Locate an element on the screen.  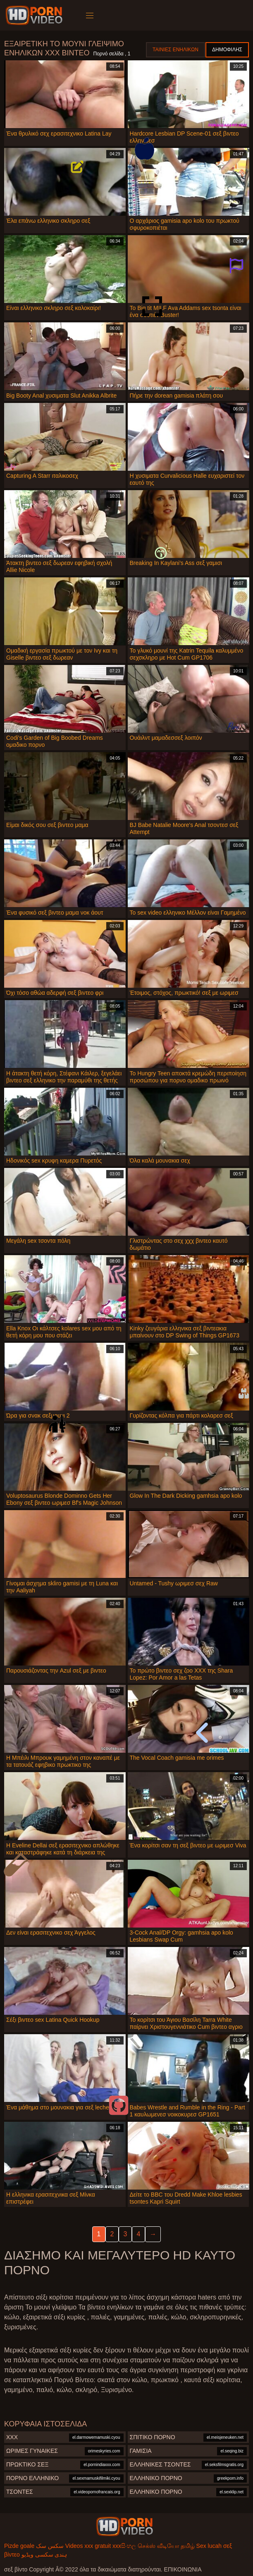
run a test or experiment is located at coordinates (16, 1865).